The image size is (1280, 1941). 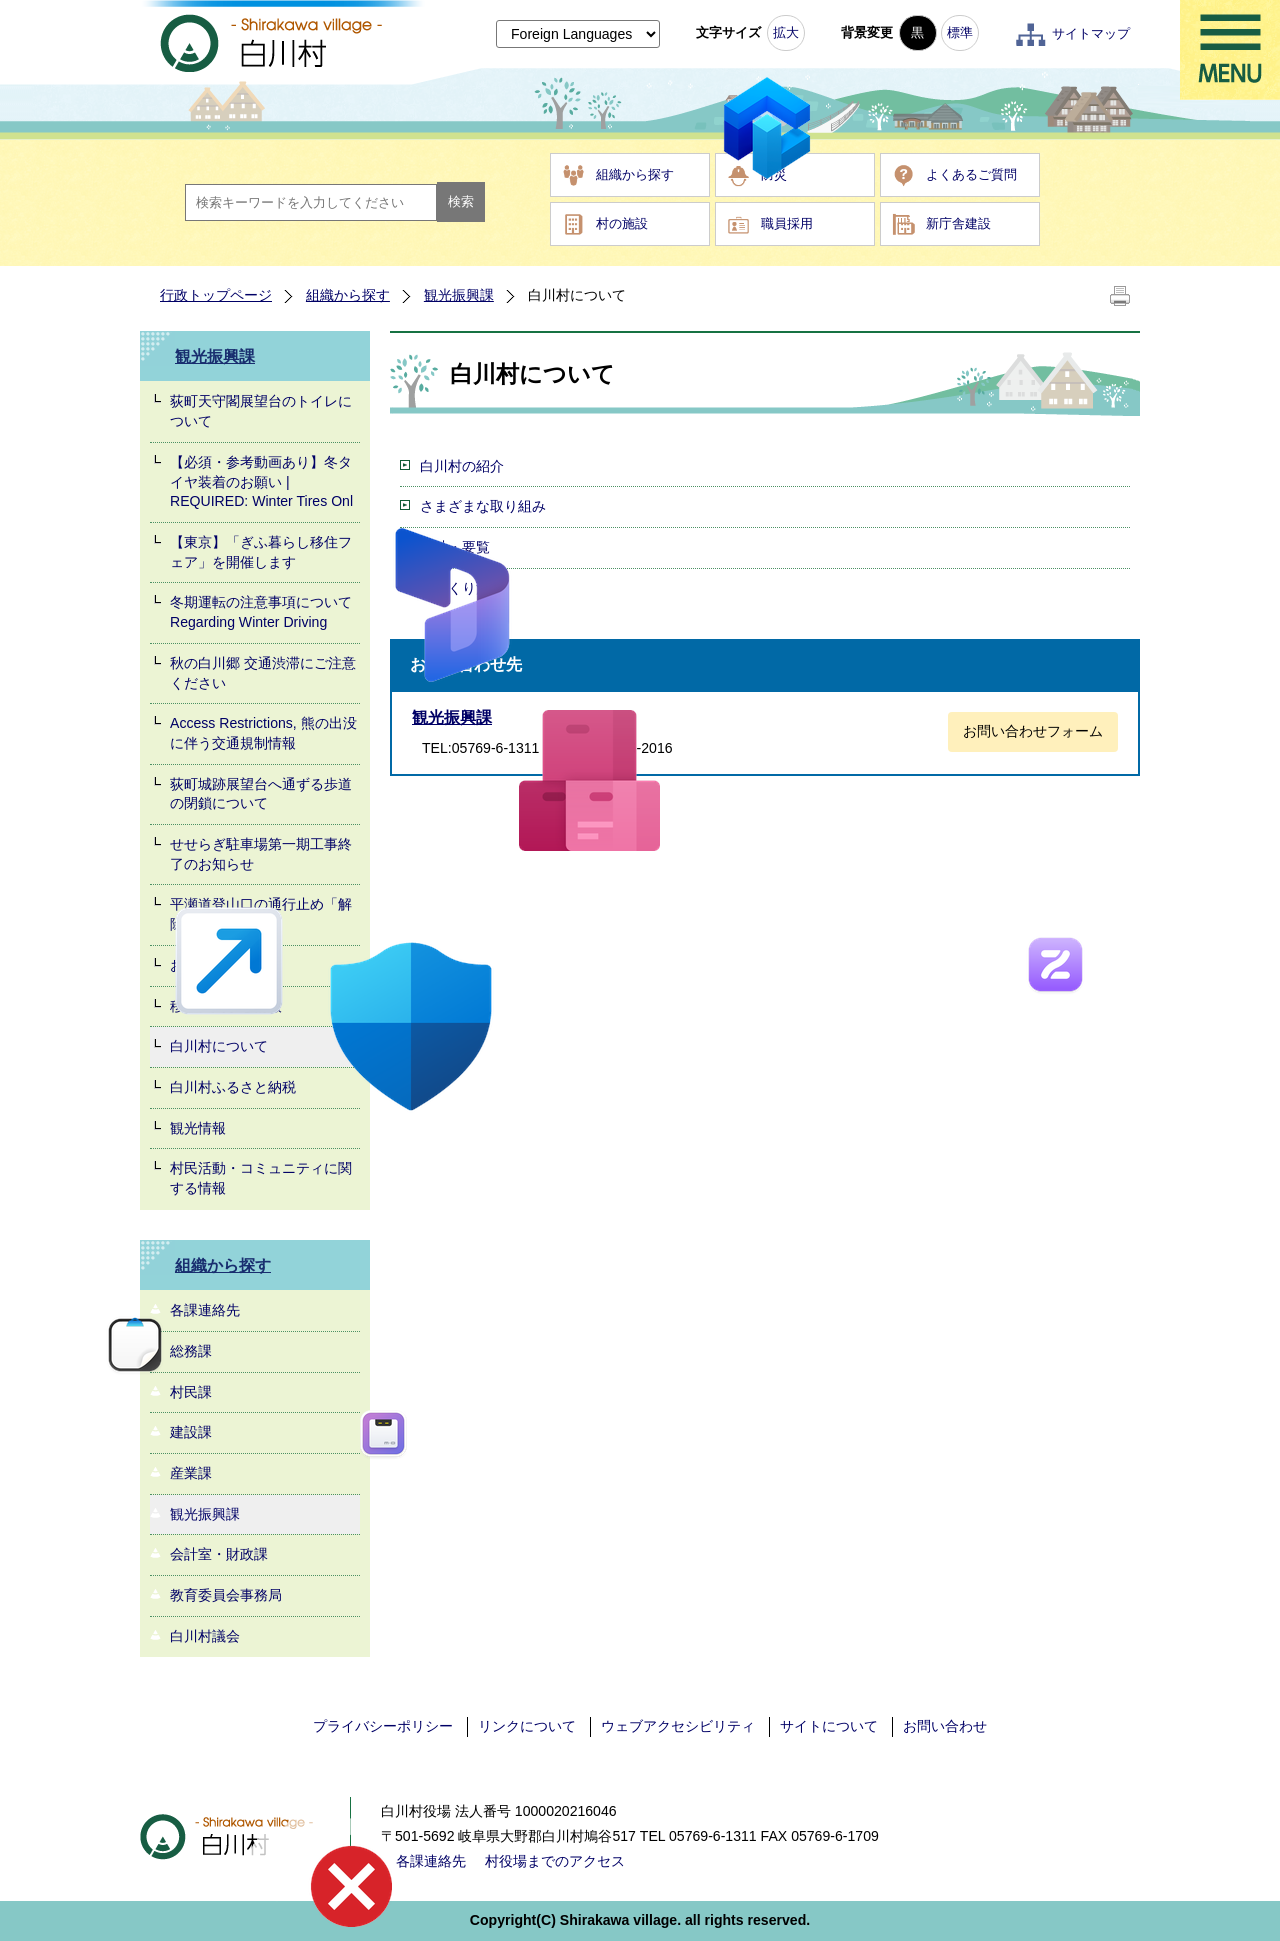 I want to click on open microsoft maquette app, so click(x=767, y=128).